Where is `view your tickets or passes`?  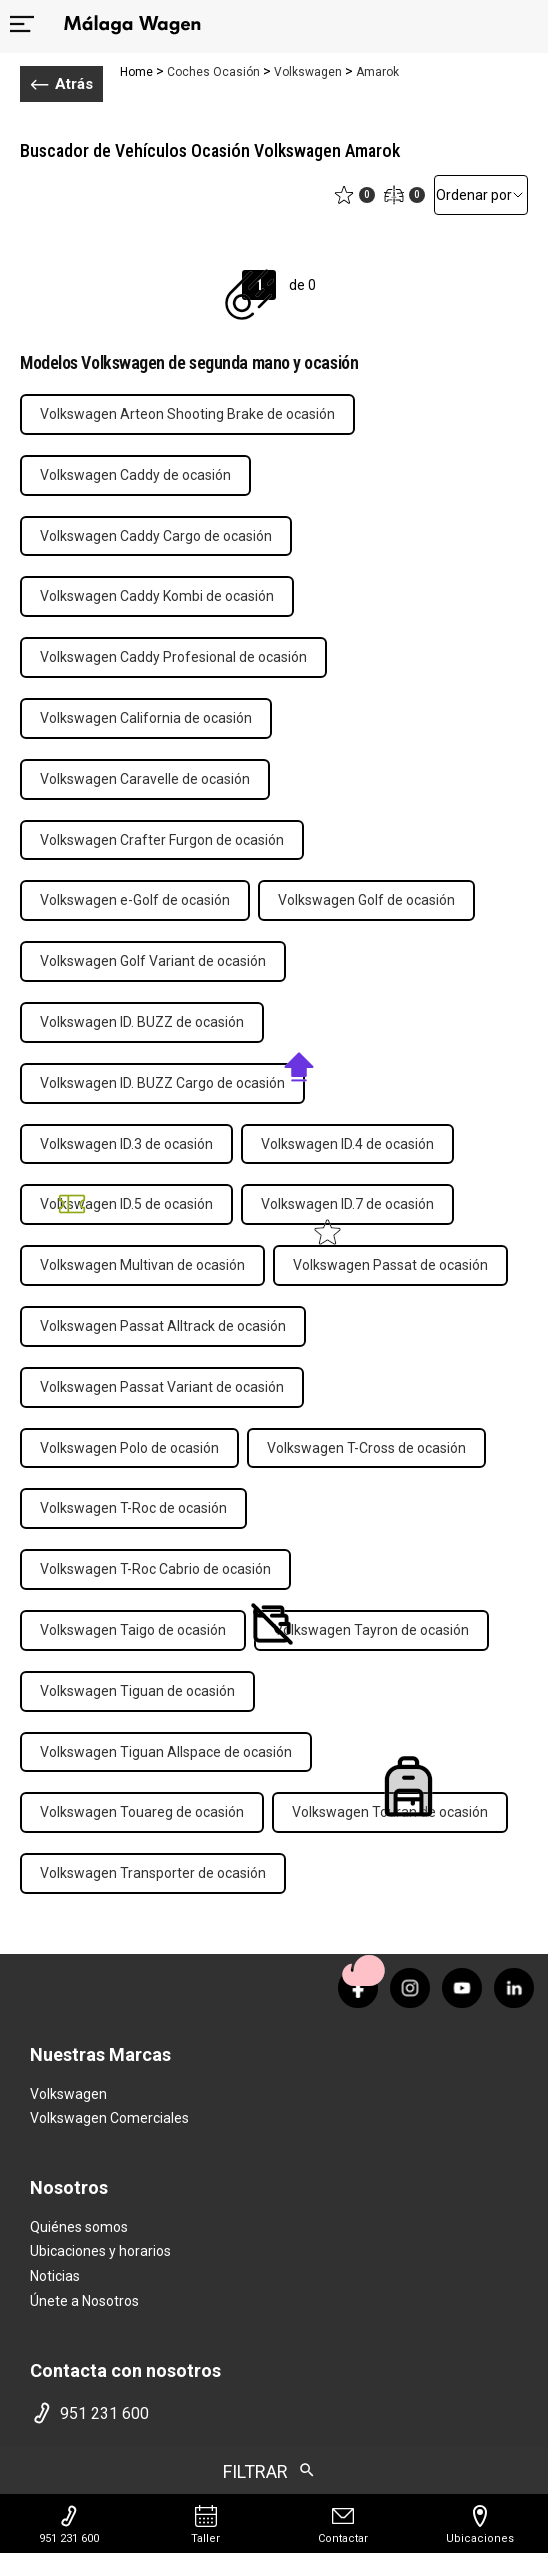
view your tickets or passes is located at coordinates (72, 1204).